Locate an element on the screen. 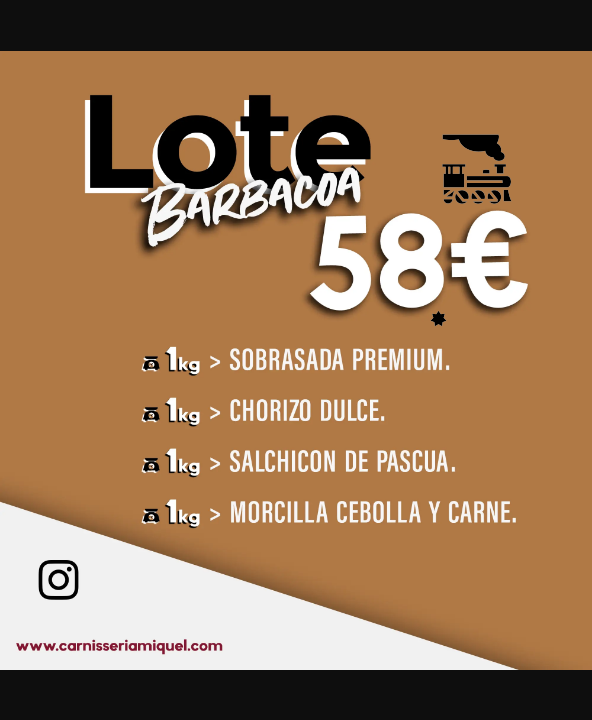  access train or railway games is located at coordinates (477, 169).